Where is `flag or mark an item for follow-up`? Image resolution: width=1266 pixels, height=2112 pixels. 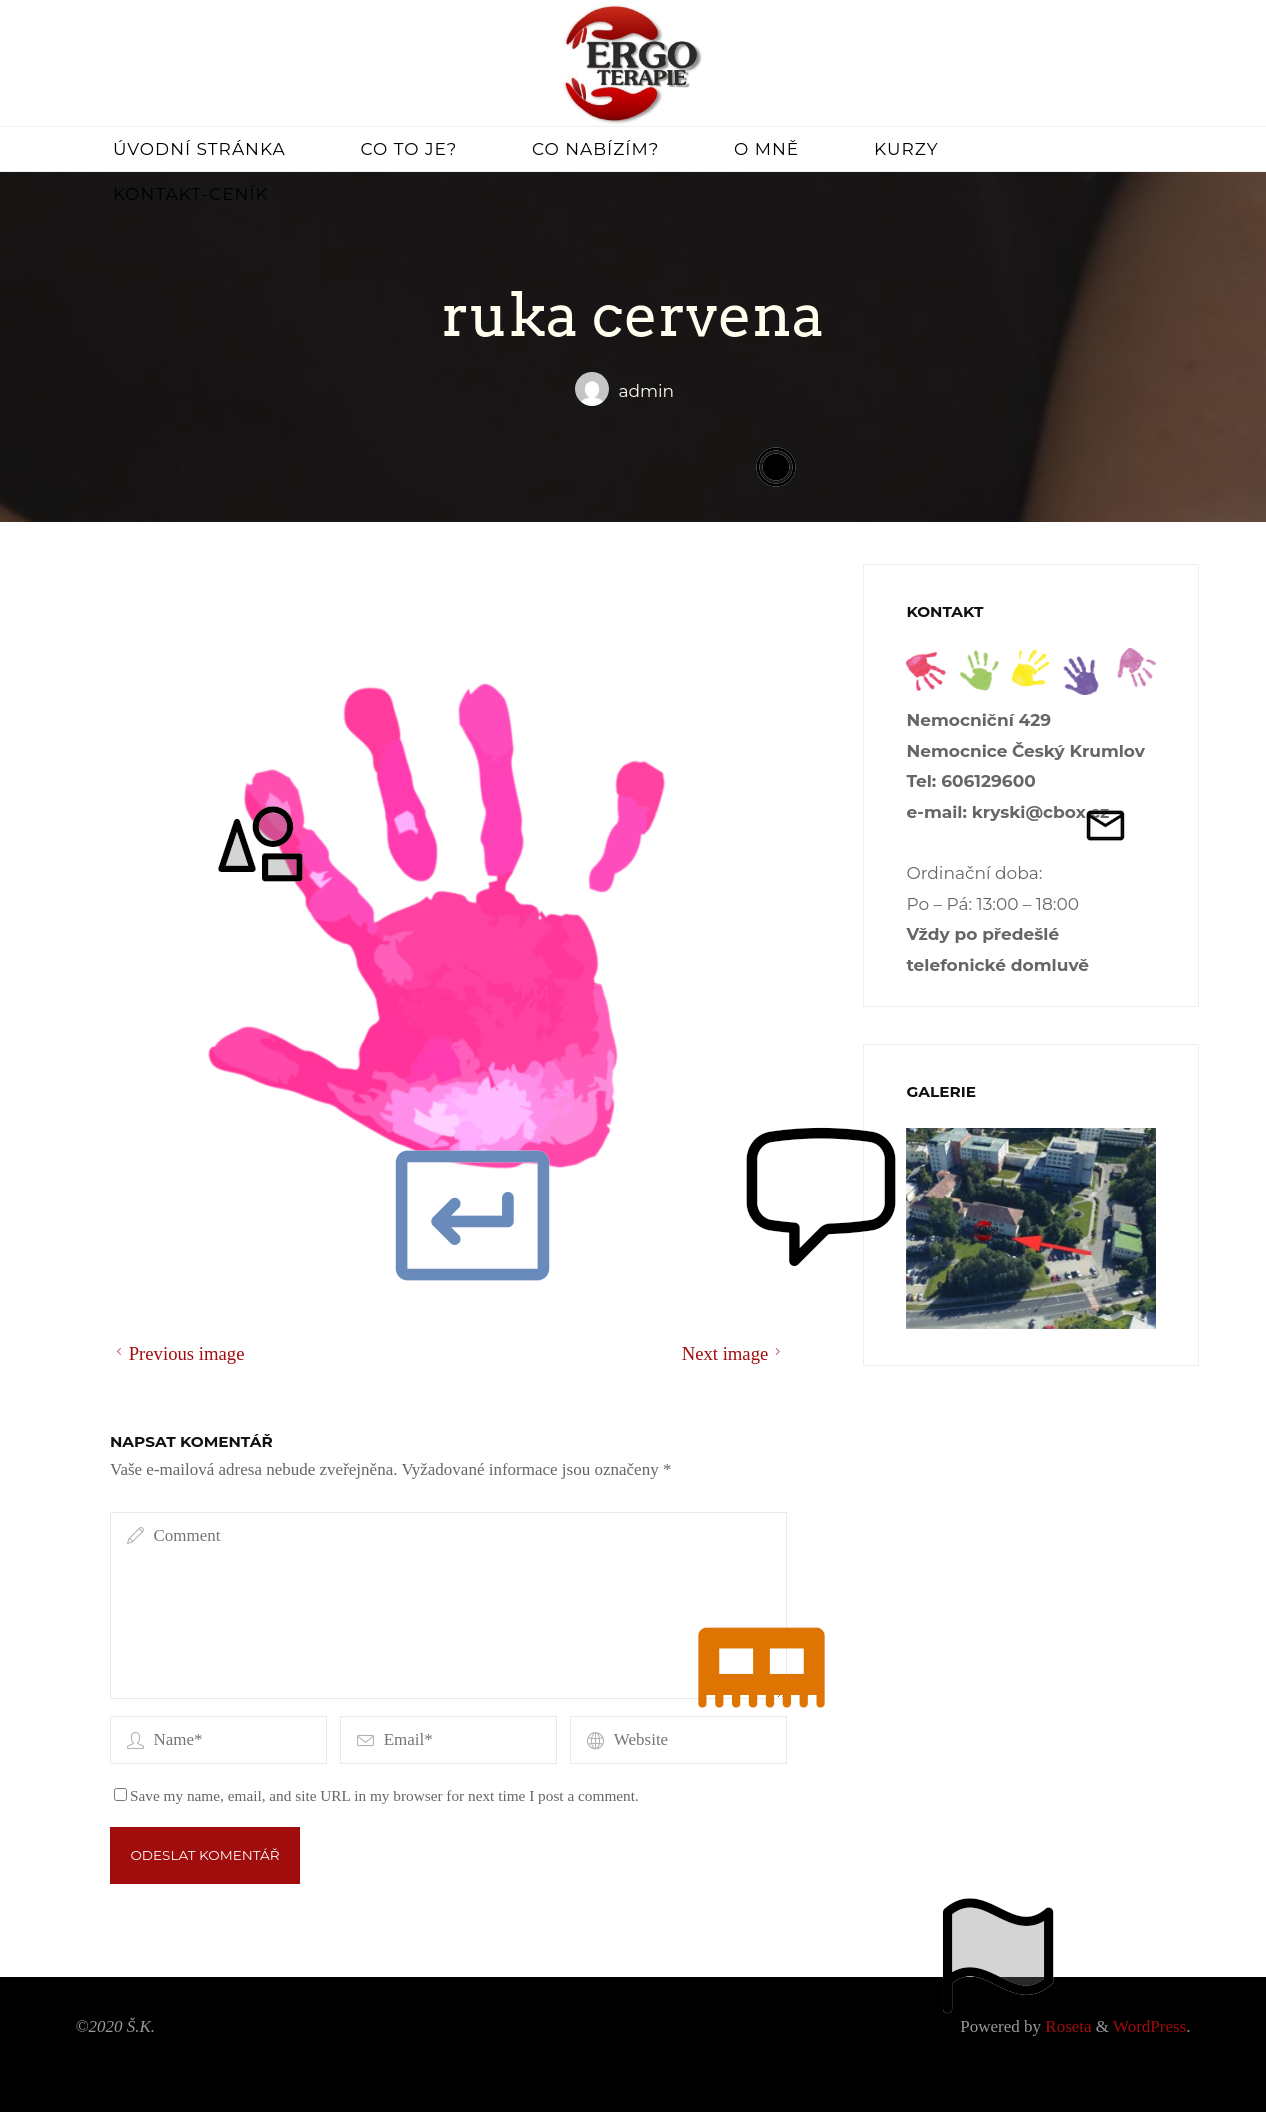
flag or mark an item for follow-up is located at coordinates (993, 1953).